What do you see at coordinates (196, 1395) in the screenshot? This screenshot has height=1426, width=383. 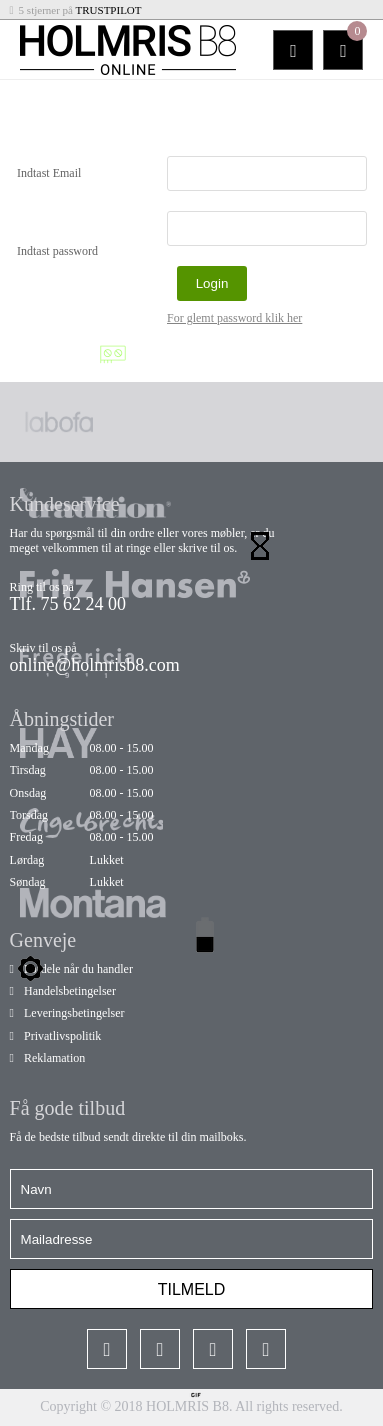 I see `insert a GIF into a message or post` at bounding box center [196, 1395].